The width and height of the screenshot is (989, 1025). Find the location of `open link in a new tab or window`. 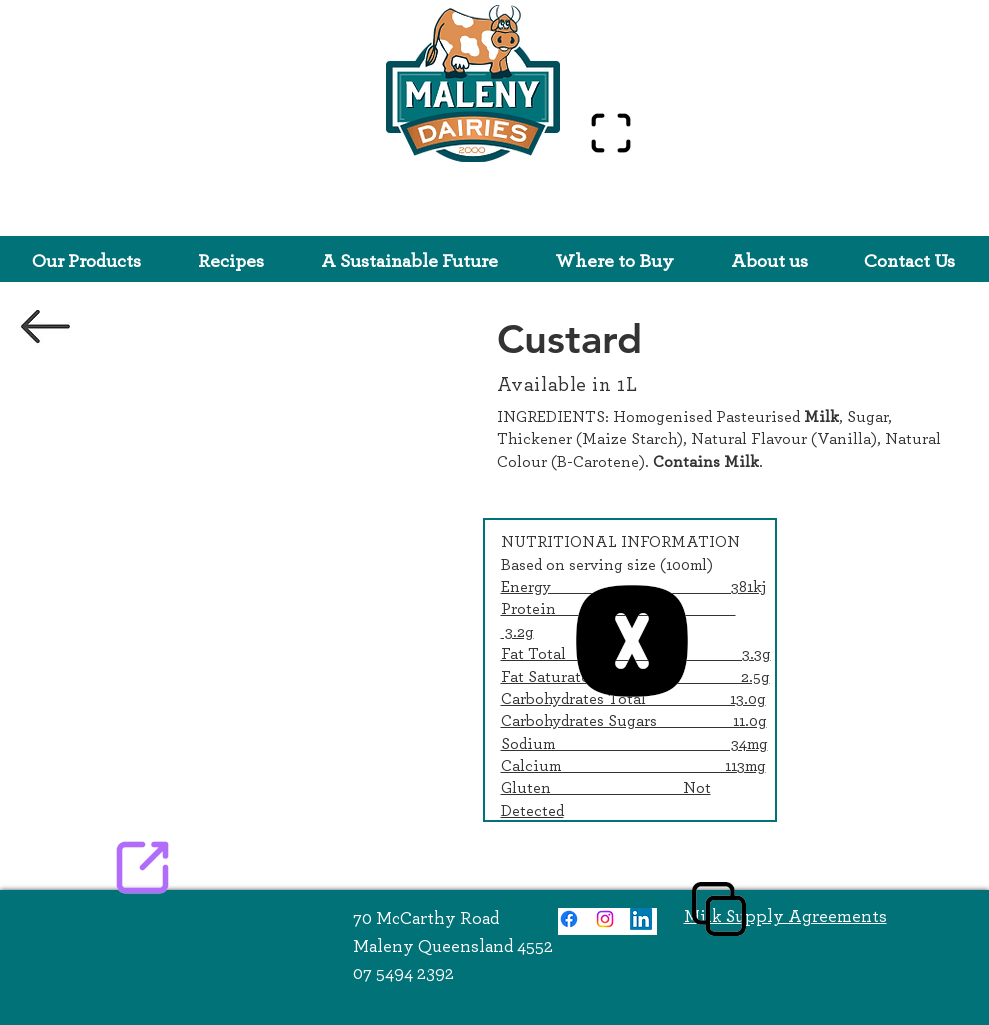

open link in a new tab or window is located at coordinates (142, 867).